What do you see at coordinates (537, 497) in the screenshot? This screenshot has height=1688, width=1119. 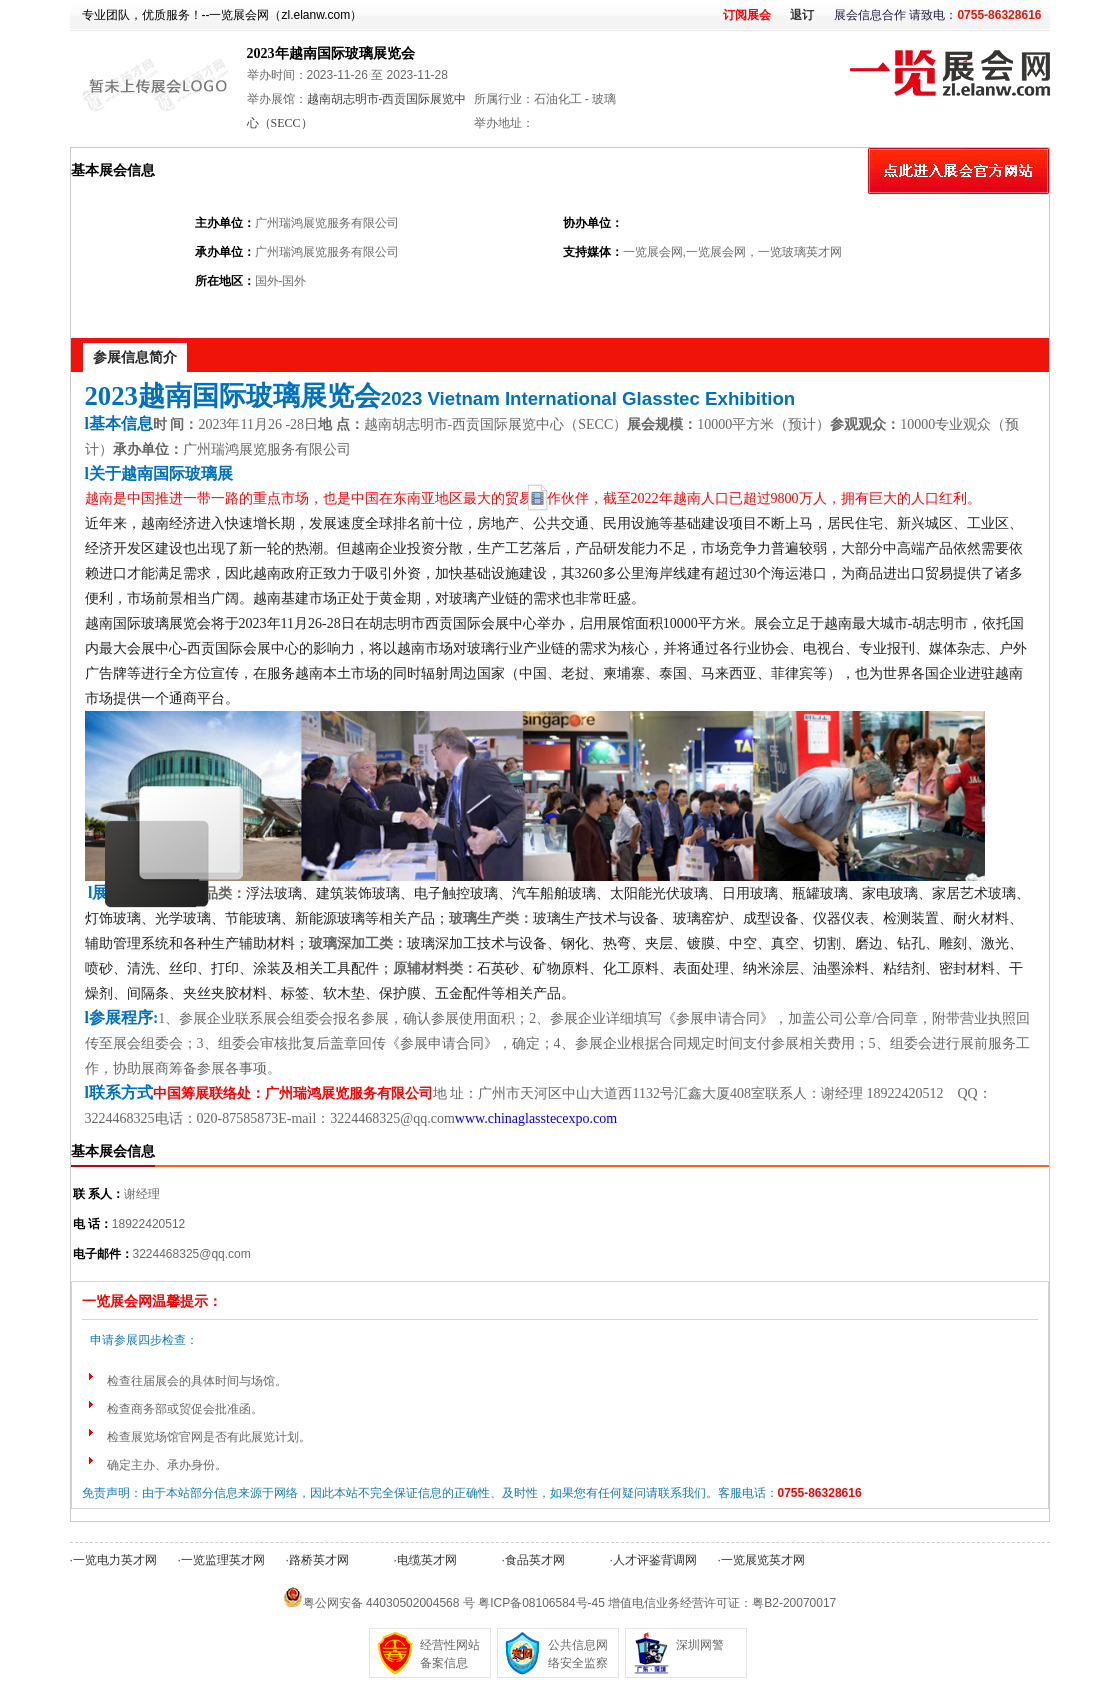 I see `open a video file` at bounding box center [537, 497].